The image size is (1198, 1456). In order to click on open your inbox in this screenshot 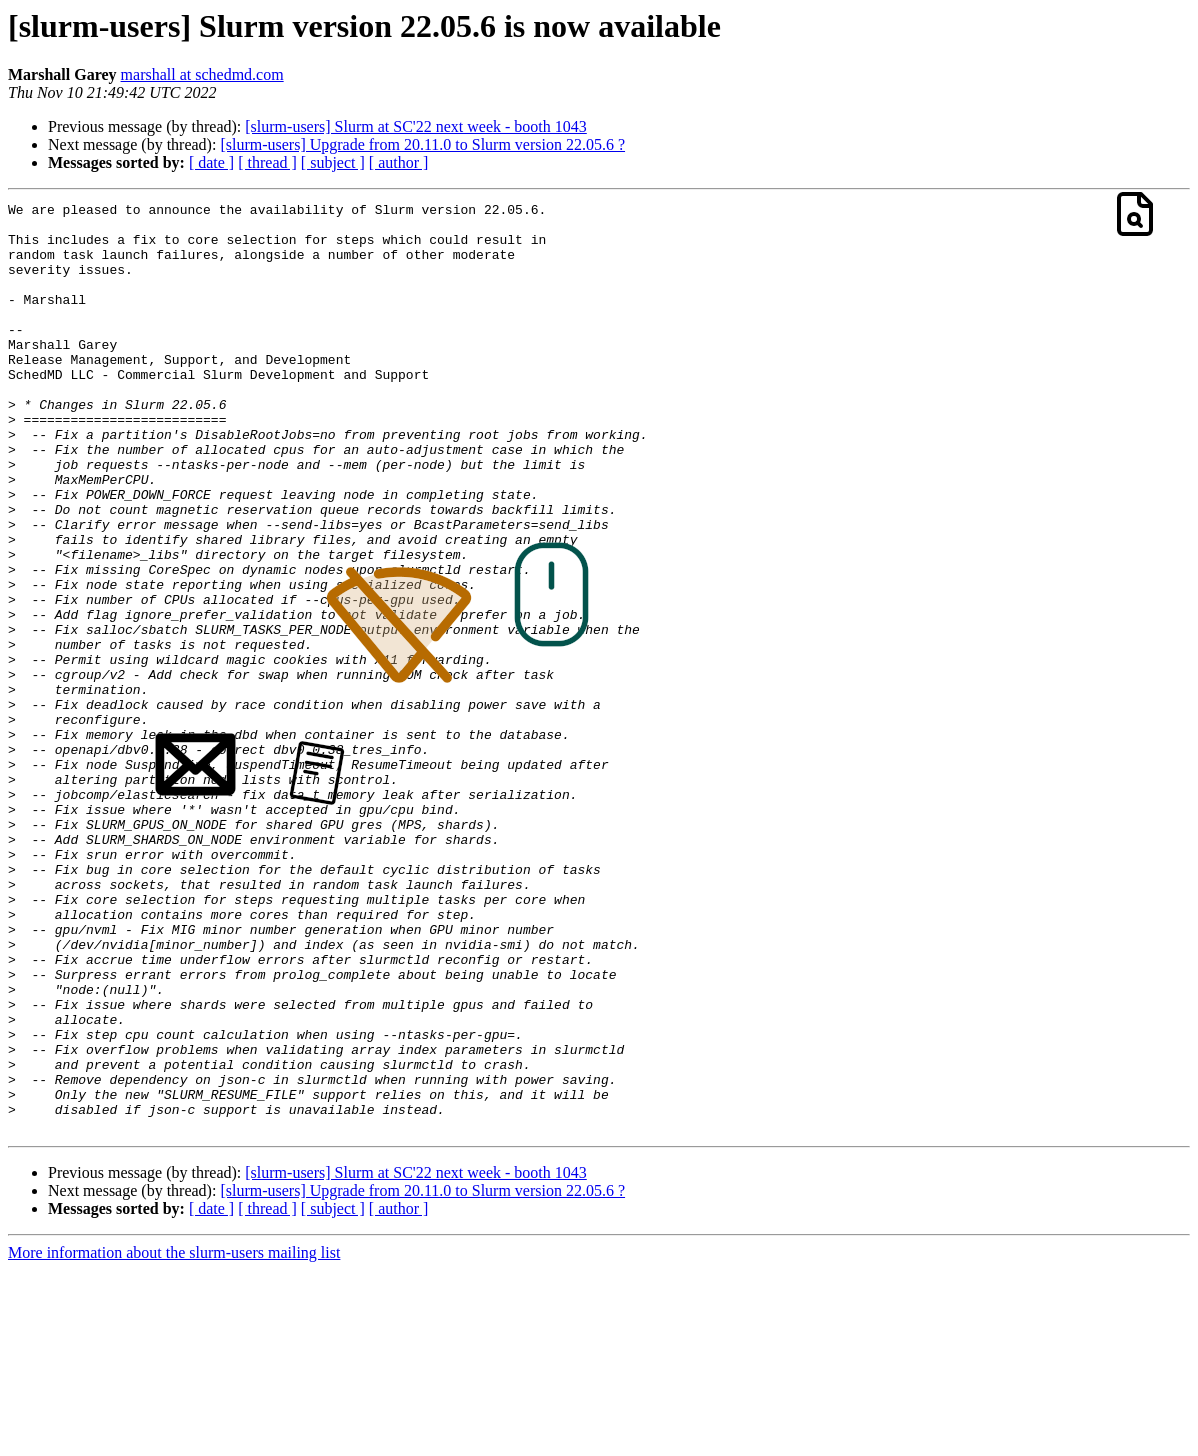, I will do `click(195, 764)`.